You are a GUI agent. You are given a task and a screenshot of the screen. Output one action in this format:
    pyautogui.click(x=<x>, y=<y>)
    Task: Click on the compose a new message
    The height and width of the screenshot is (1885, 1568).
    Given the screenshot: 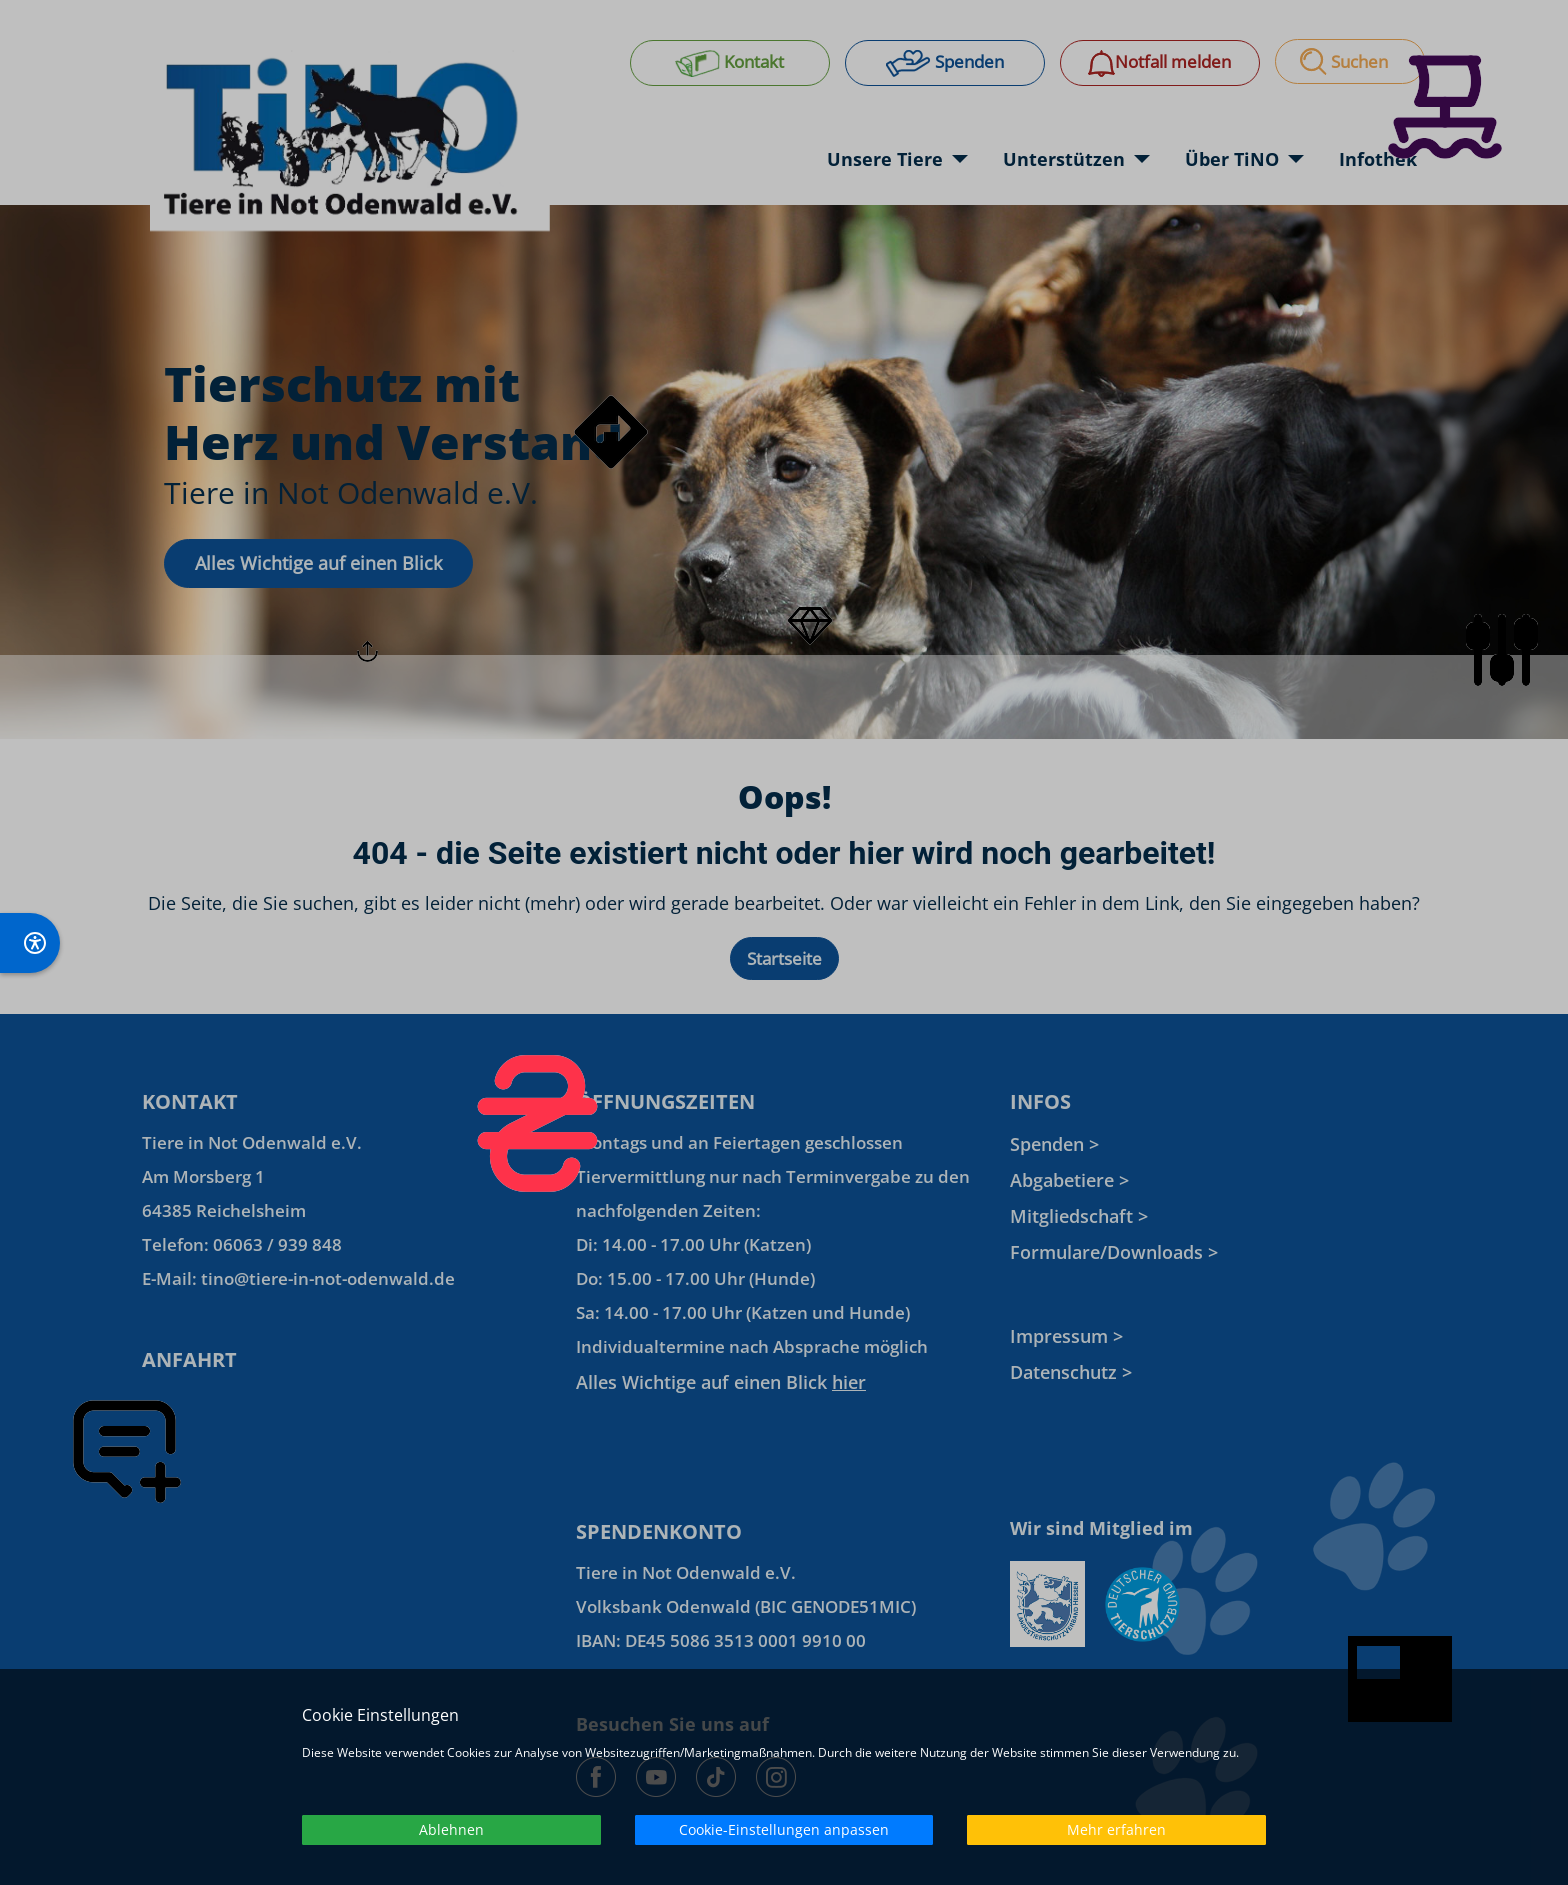 What is the action you would take?
    pyautogui.click(x=124, y=1446)
    